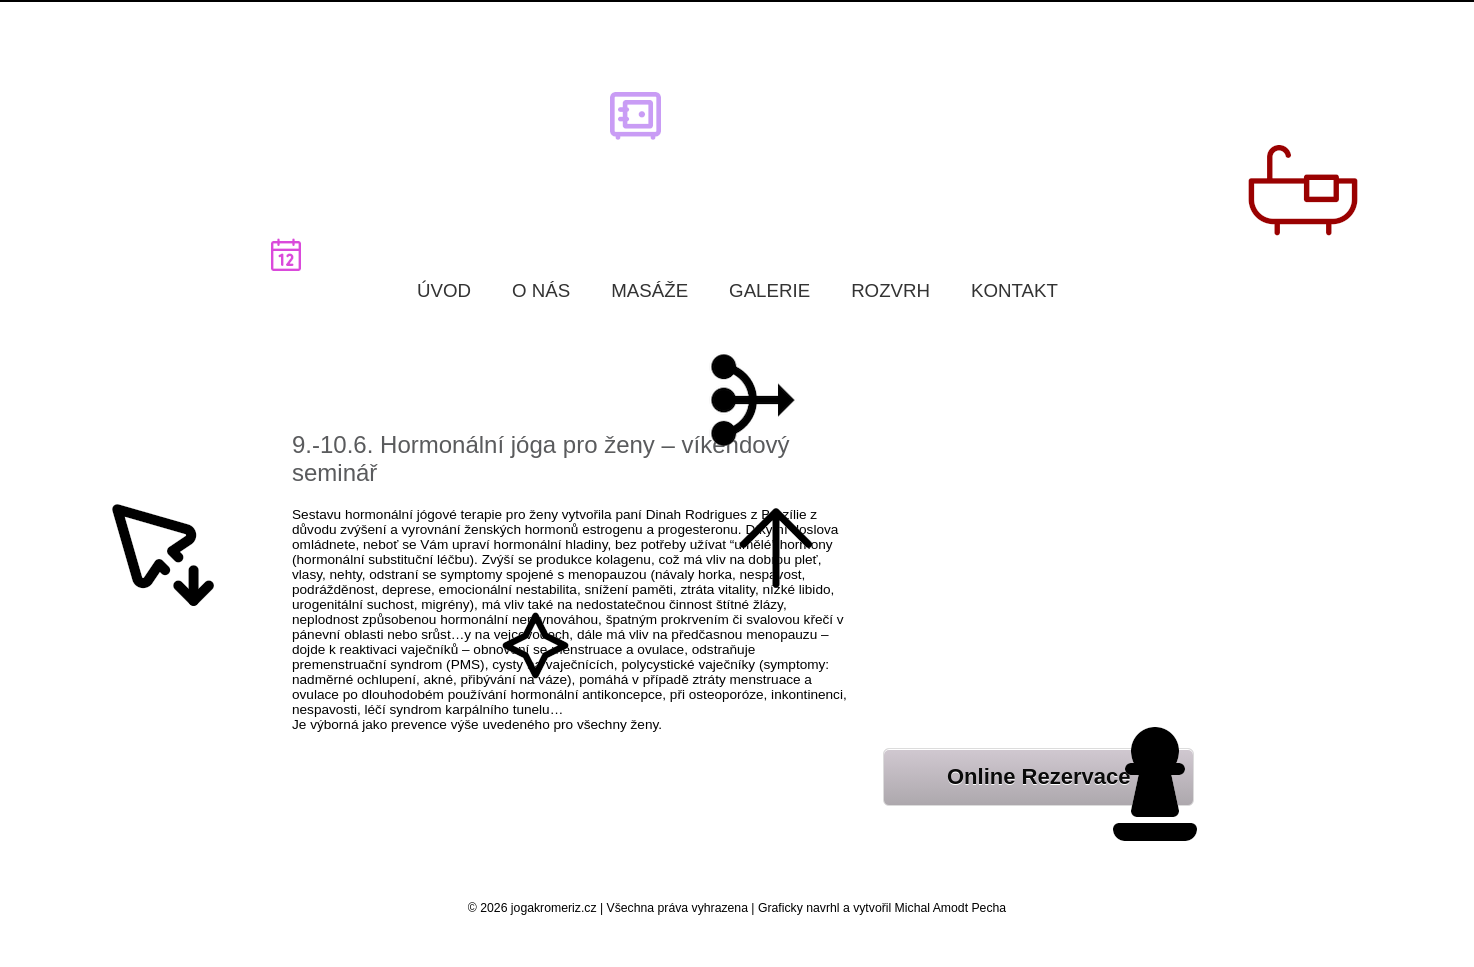  Describe the element at coordinates (158, 550) in the screenshot. I see `scroll or navigate downward` at that location.